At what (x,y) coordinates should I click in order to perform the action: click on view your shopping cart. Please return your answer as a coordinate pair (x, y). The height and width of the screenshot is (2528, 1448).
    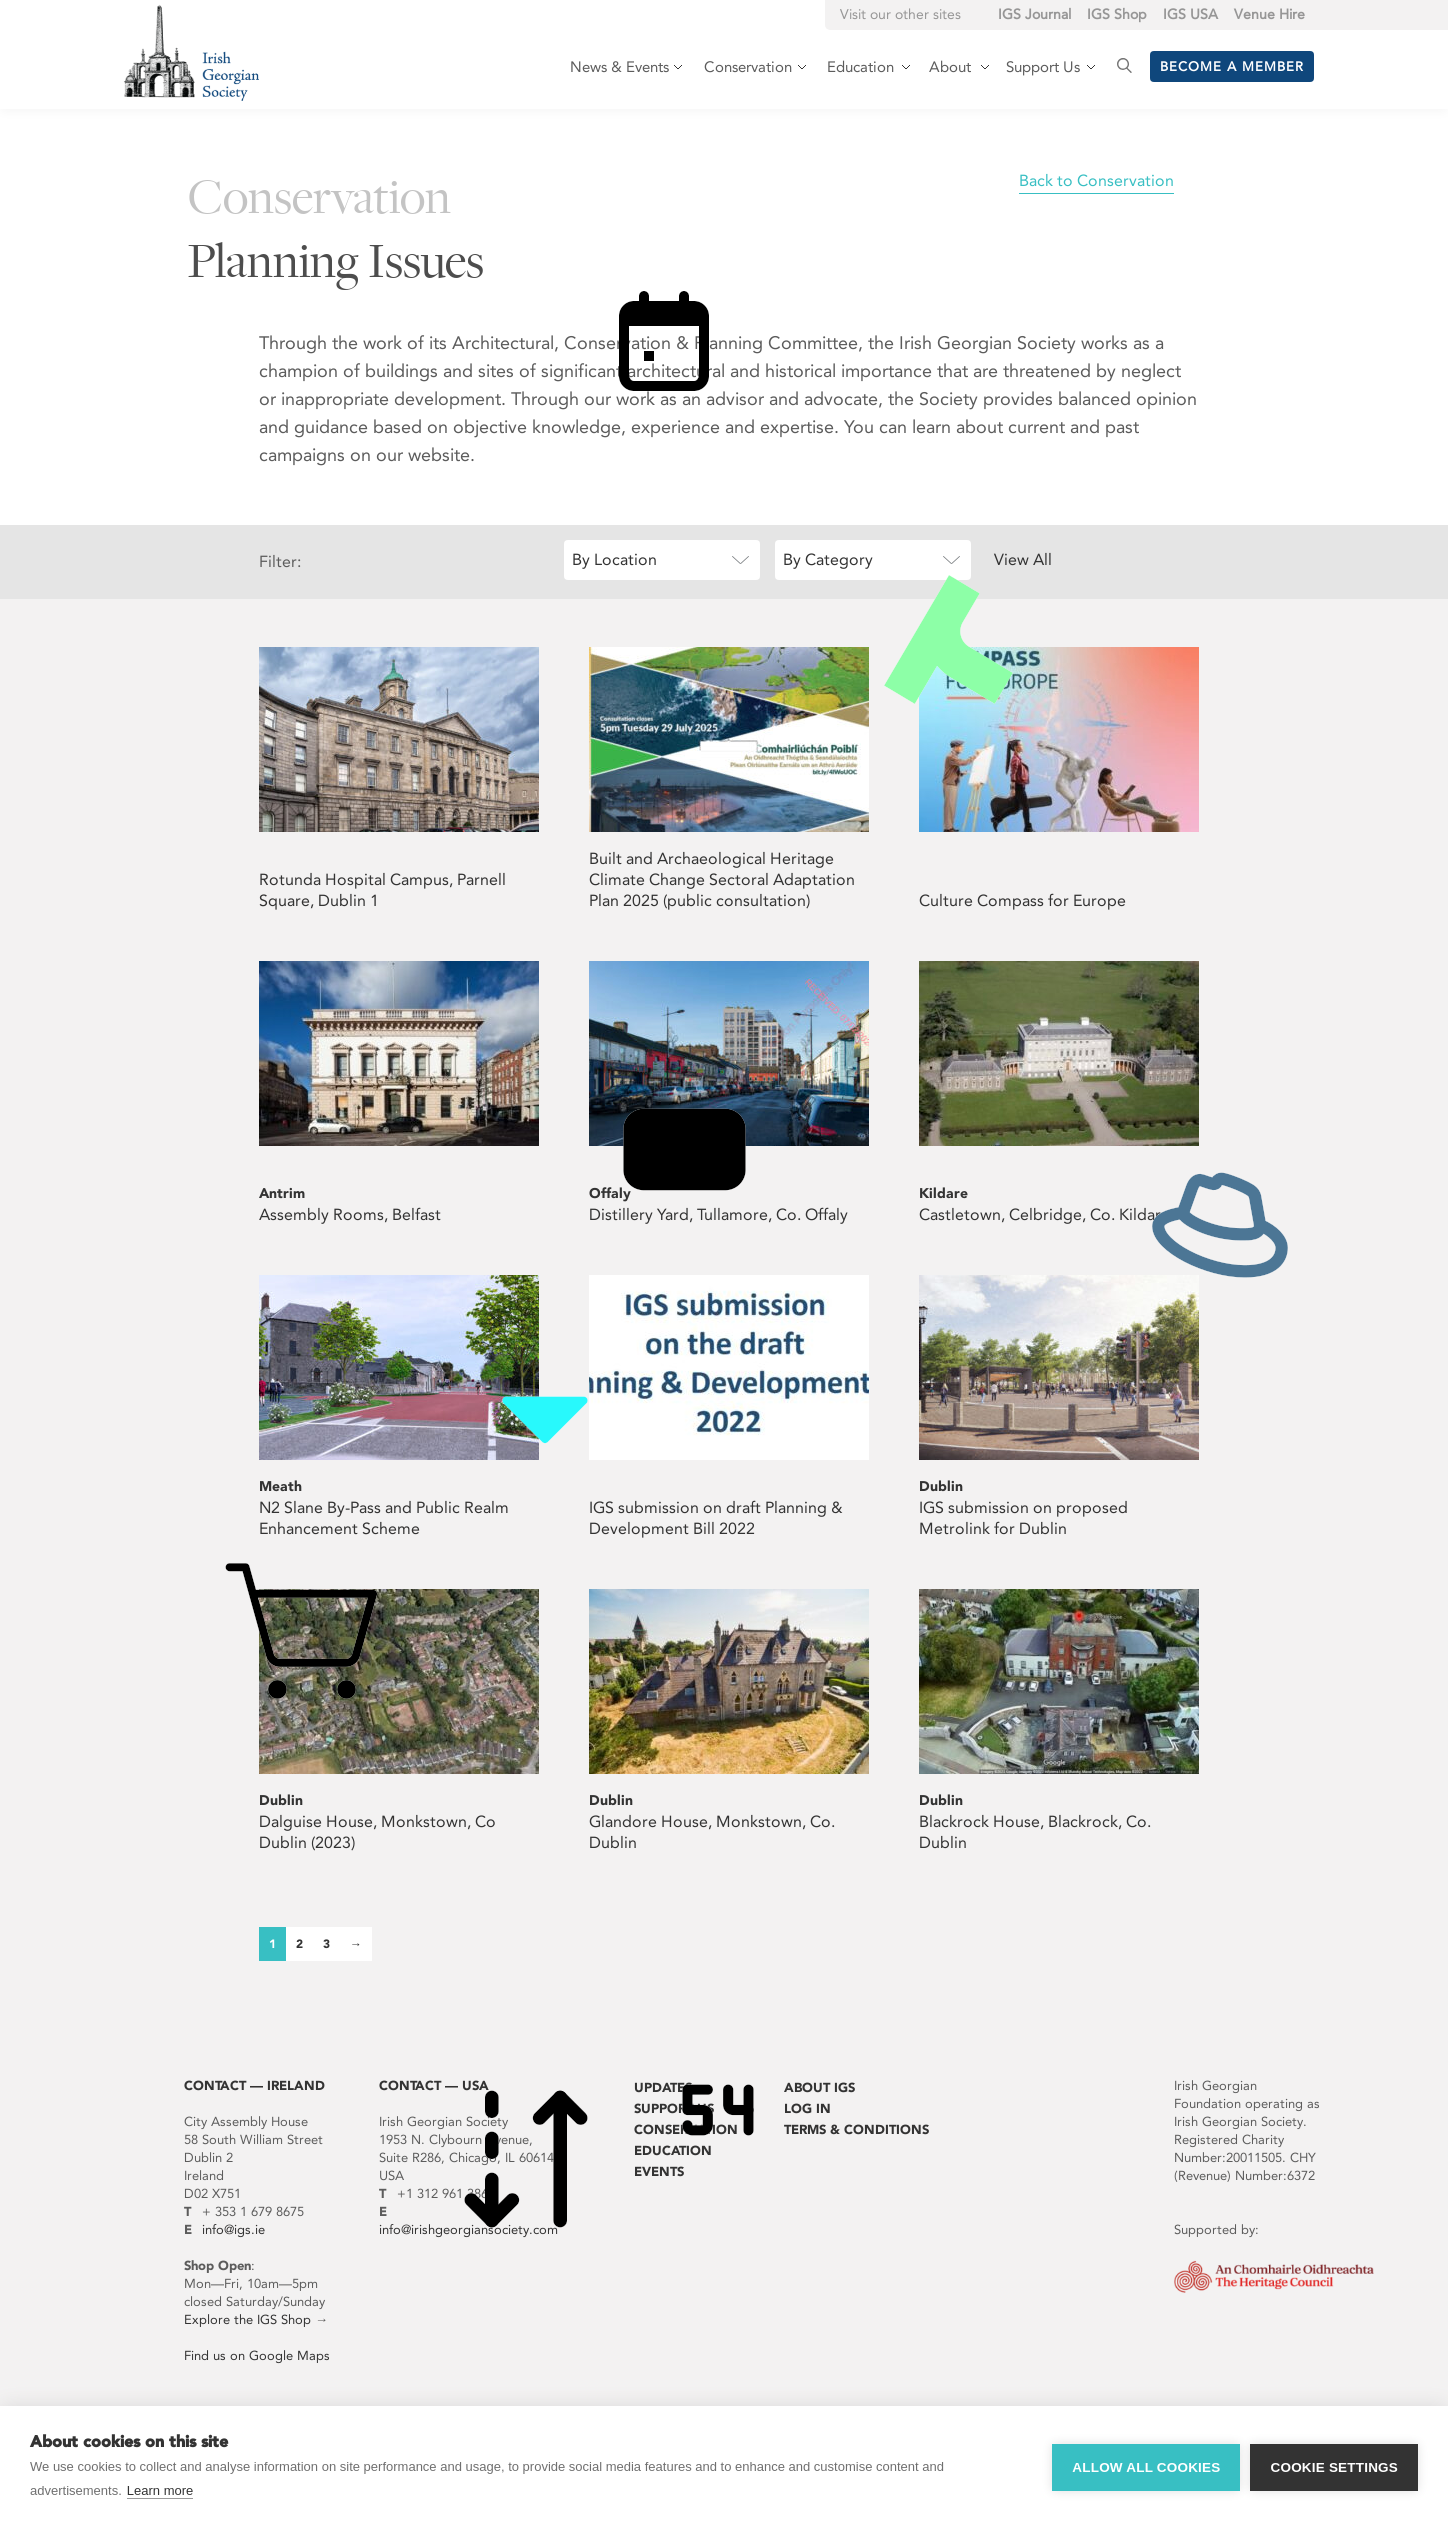
    Looking at the image, I should click on (304, 1631).